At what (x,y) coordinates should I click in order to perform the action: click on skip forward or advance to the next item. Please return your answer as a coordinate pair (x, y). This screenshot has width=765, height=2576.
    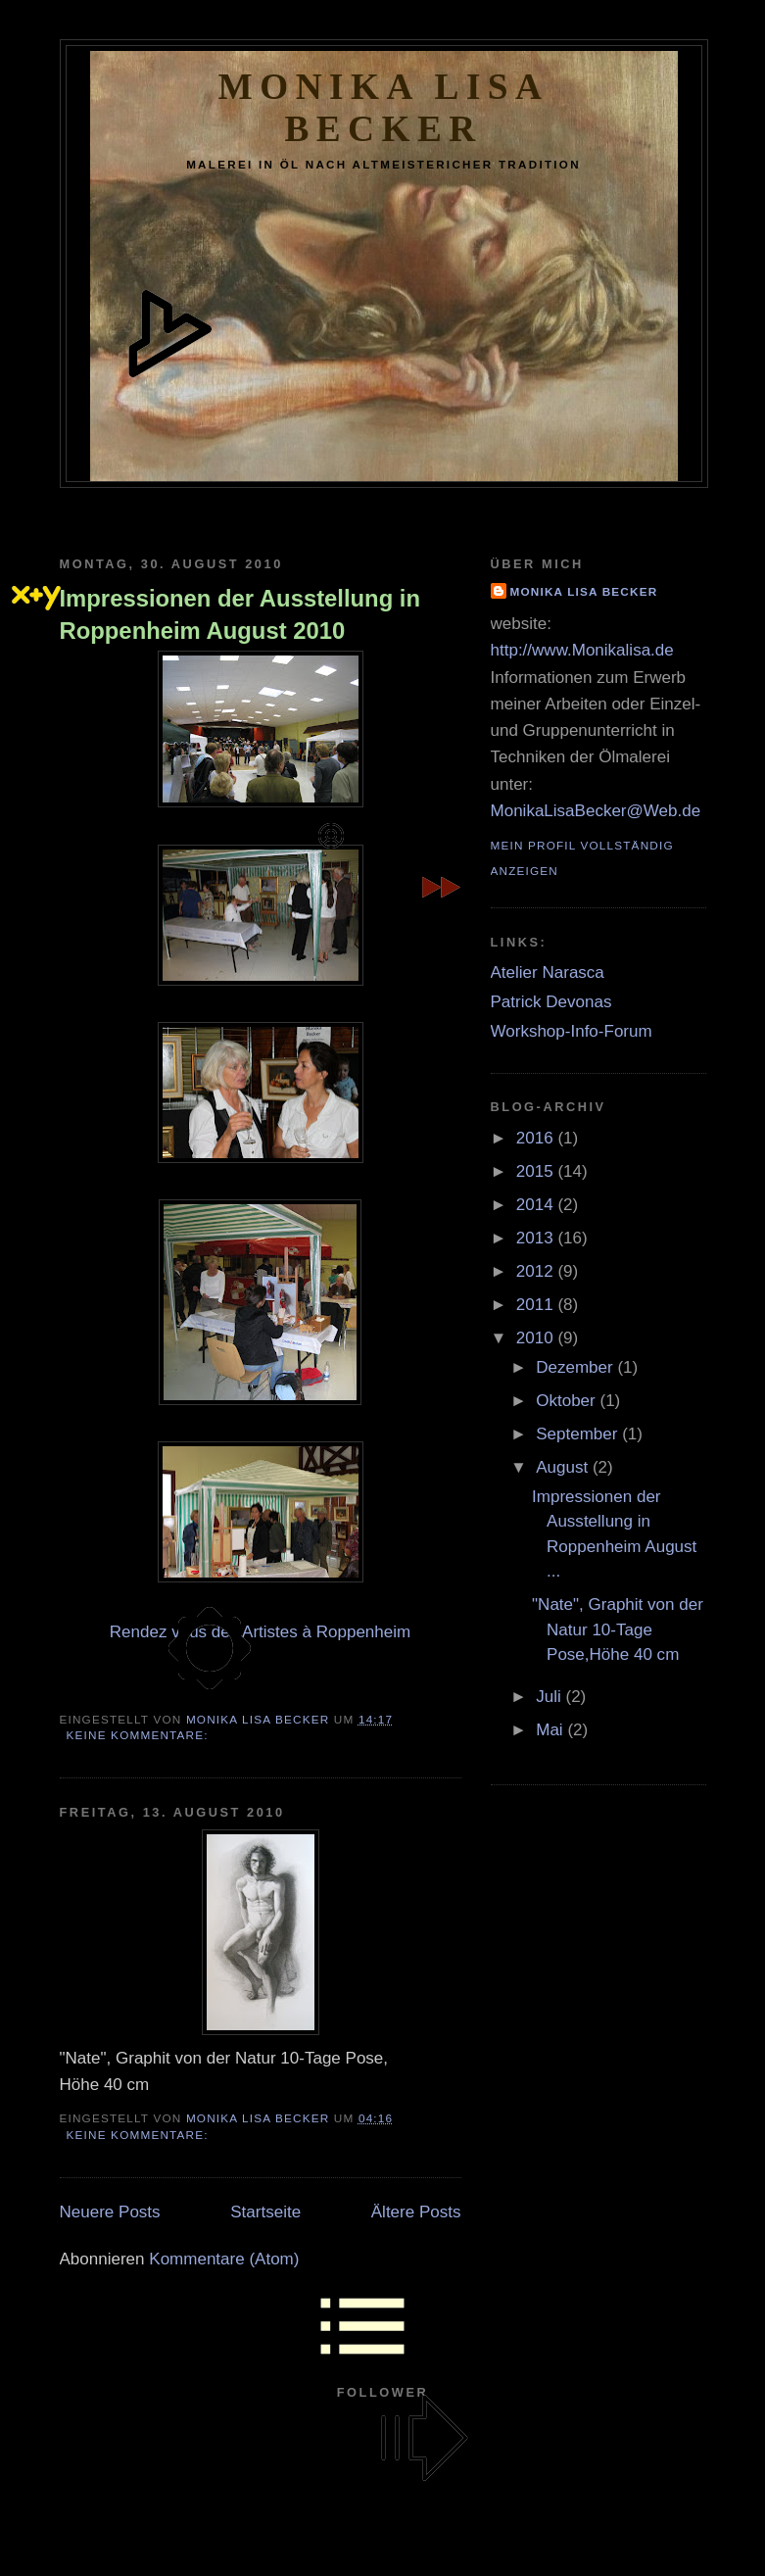
    Looking at the image, I should click on (421, 2438).